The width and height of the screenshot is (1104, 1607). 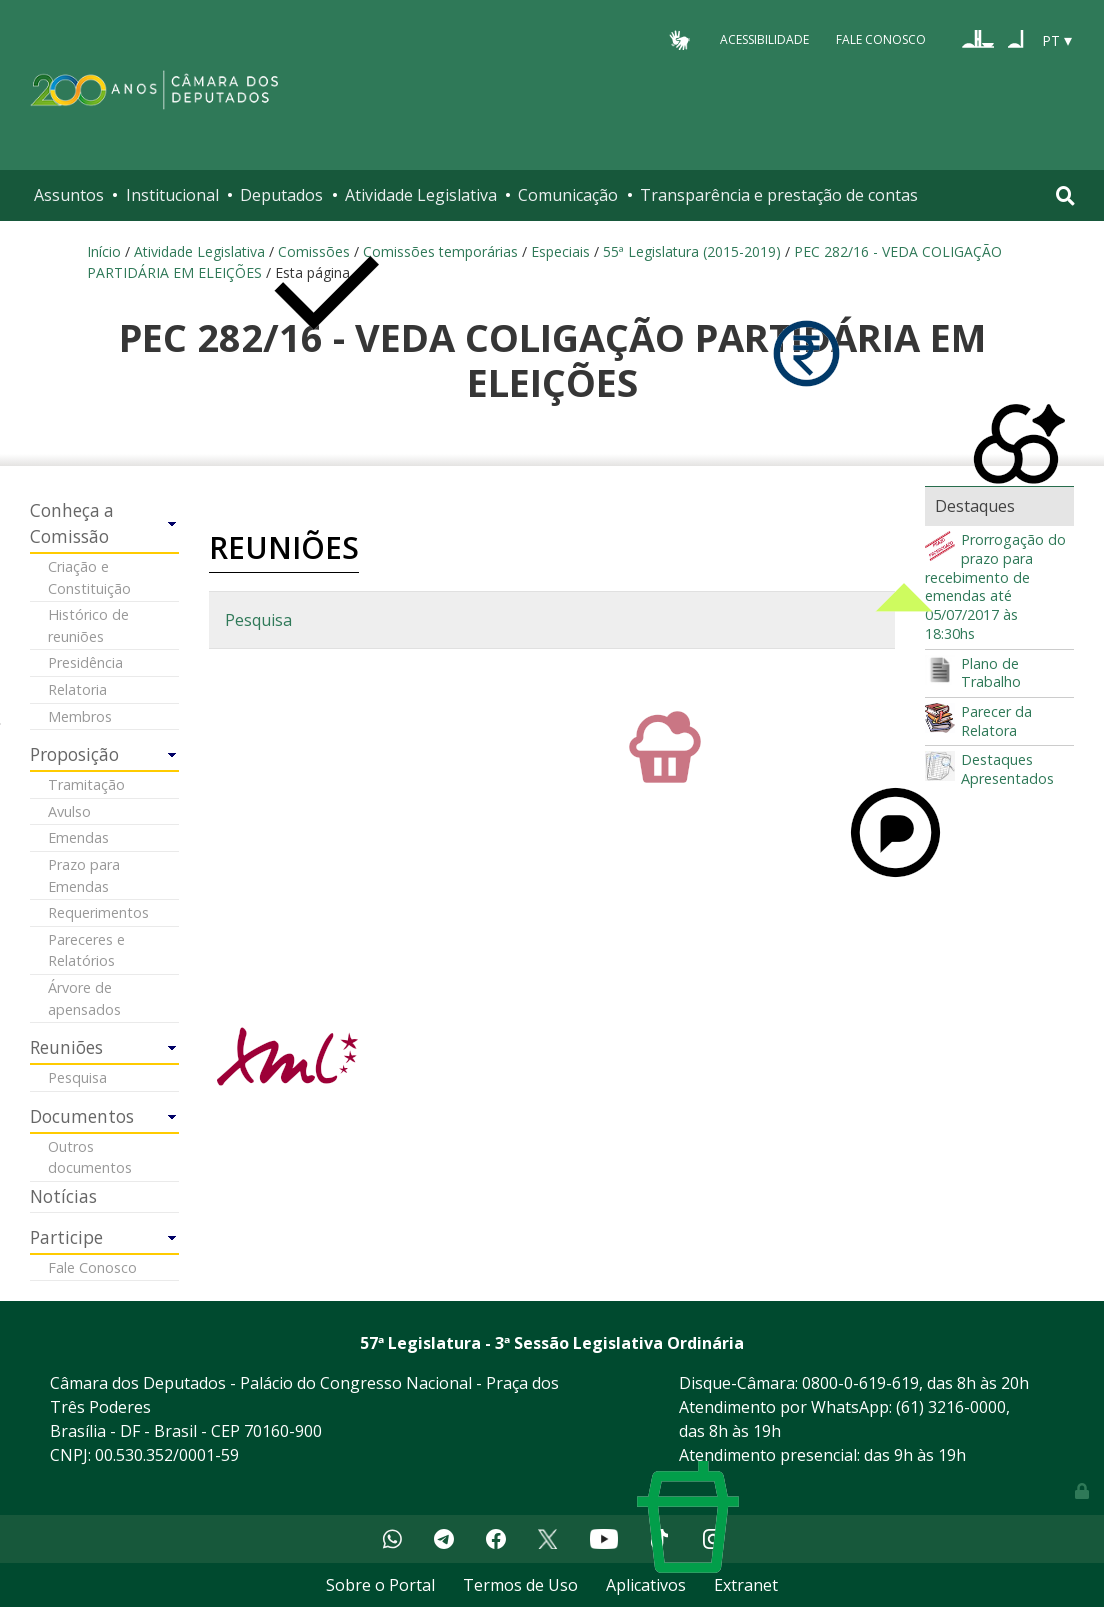 What do you see at coordinates (806, 353) in the screenshot?
I see `view balance or payment amount in rupees` at bounding box center [806, 353].